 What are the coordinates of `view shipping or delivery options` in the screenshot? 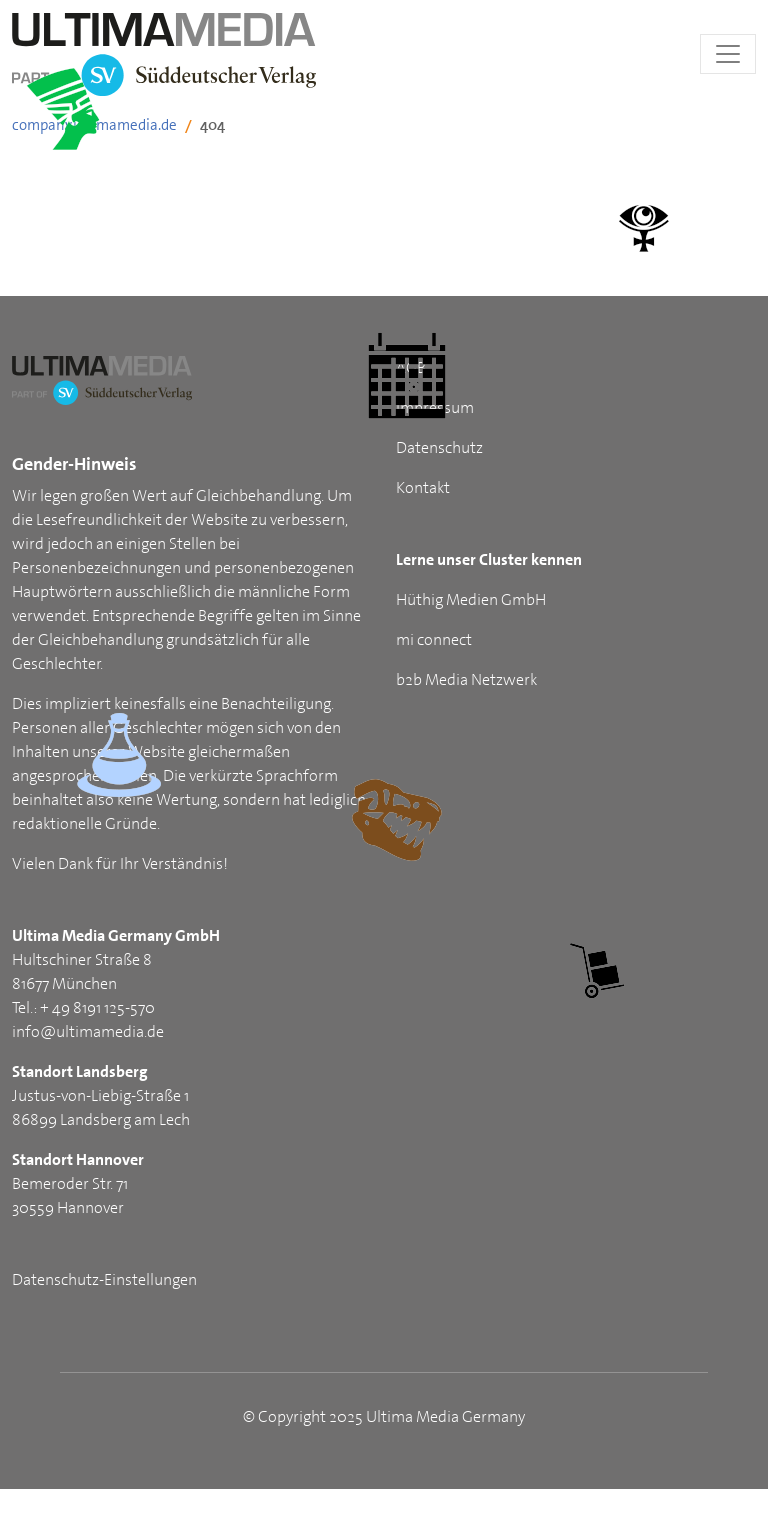 It's located at (598, 968).